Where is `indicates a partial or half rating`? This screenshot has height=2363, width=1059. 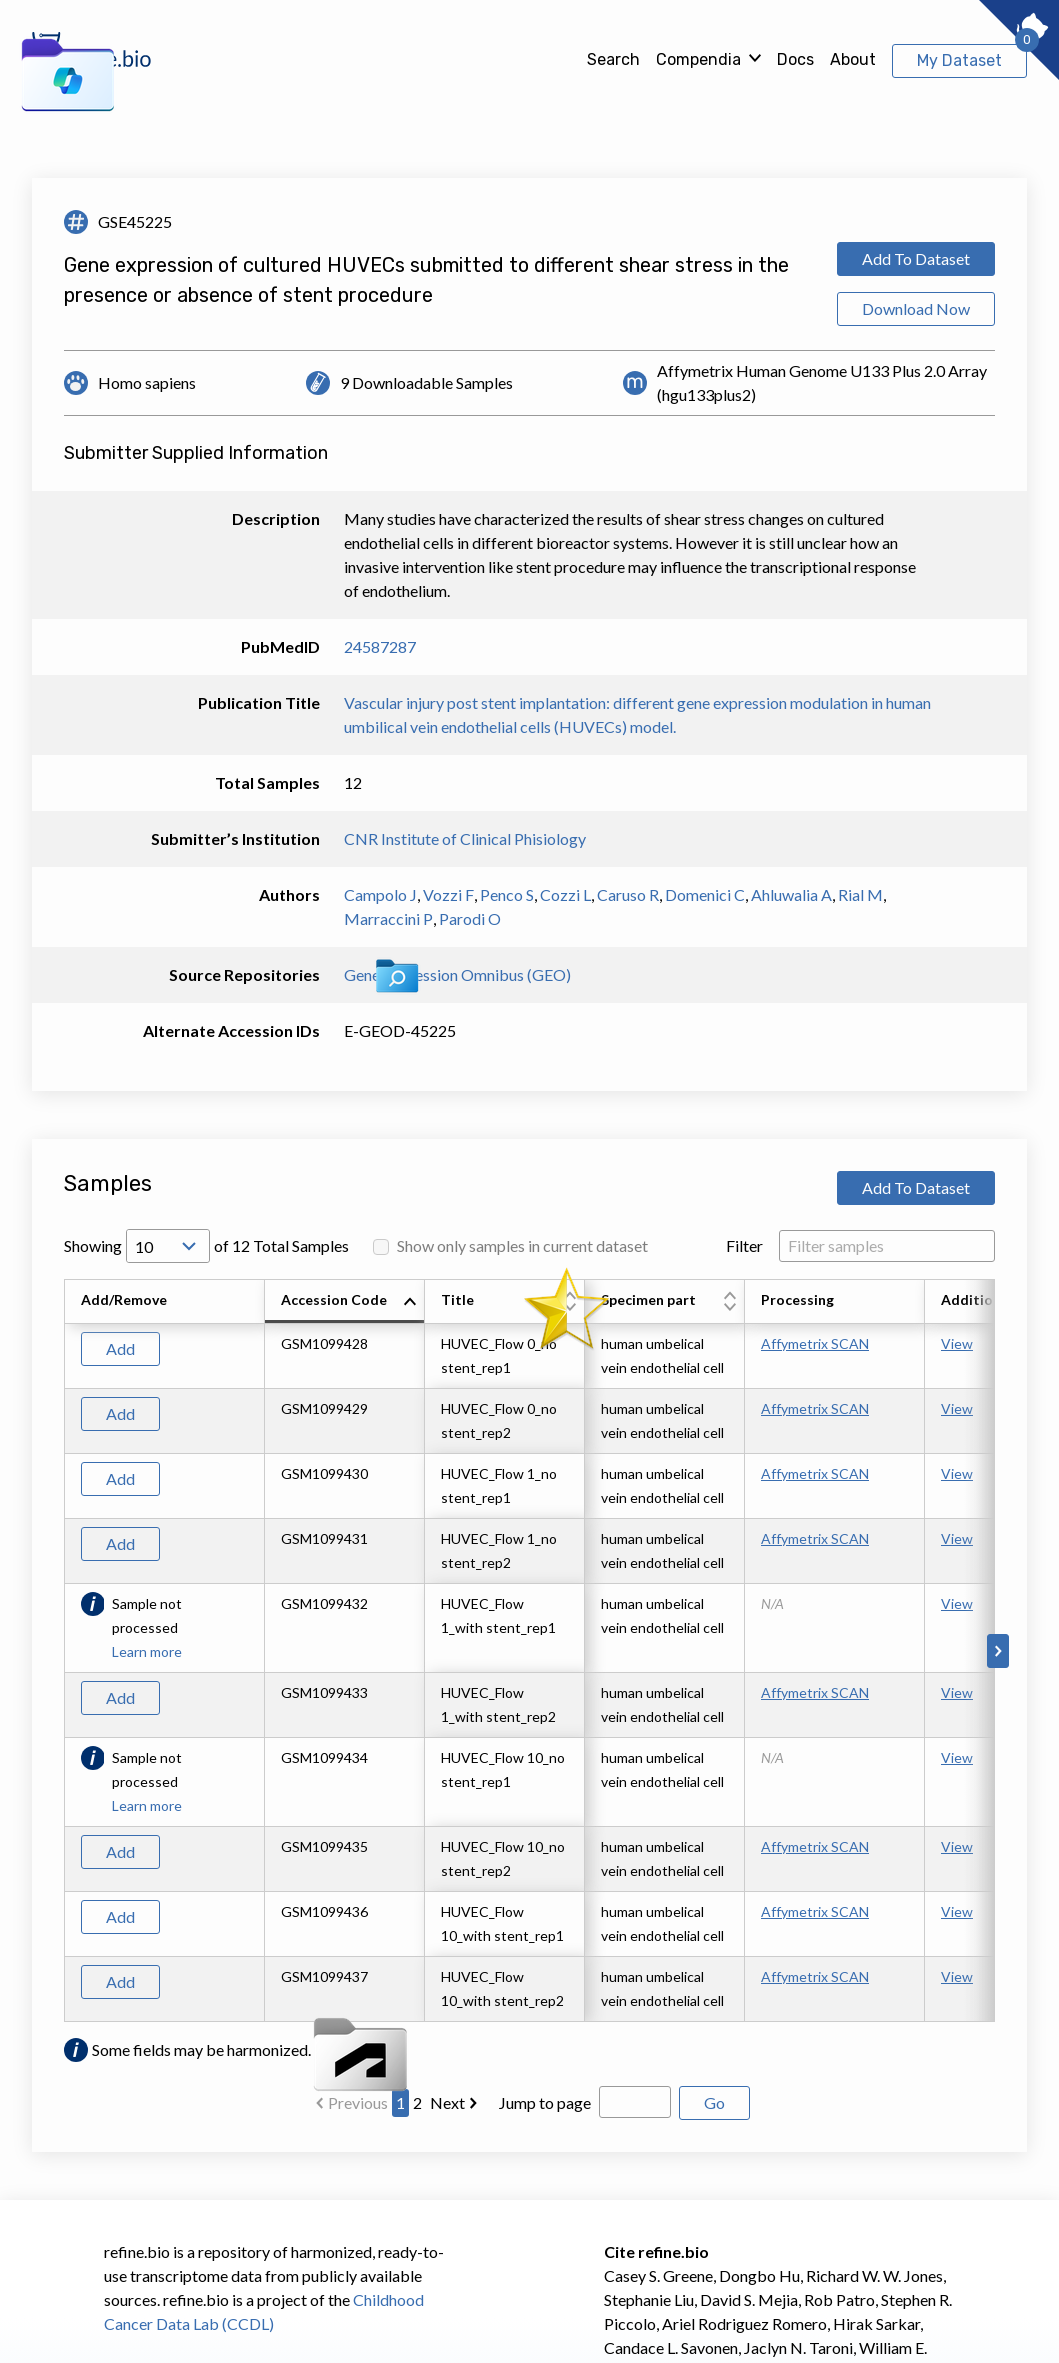
indicates a partial or half rating is located at coordinates (566, 1311).